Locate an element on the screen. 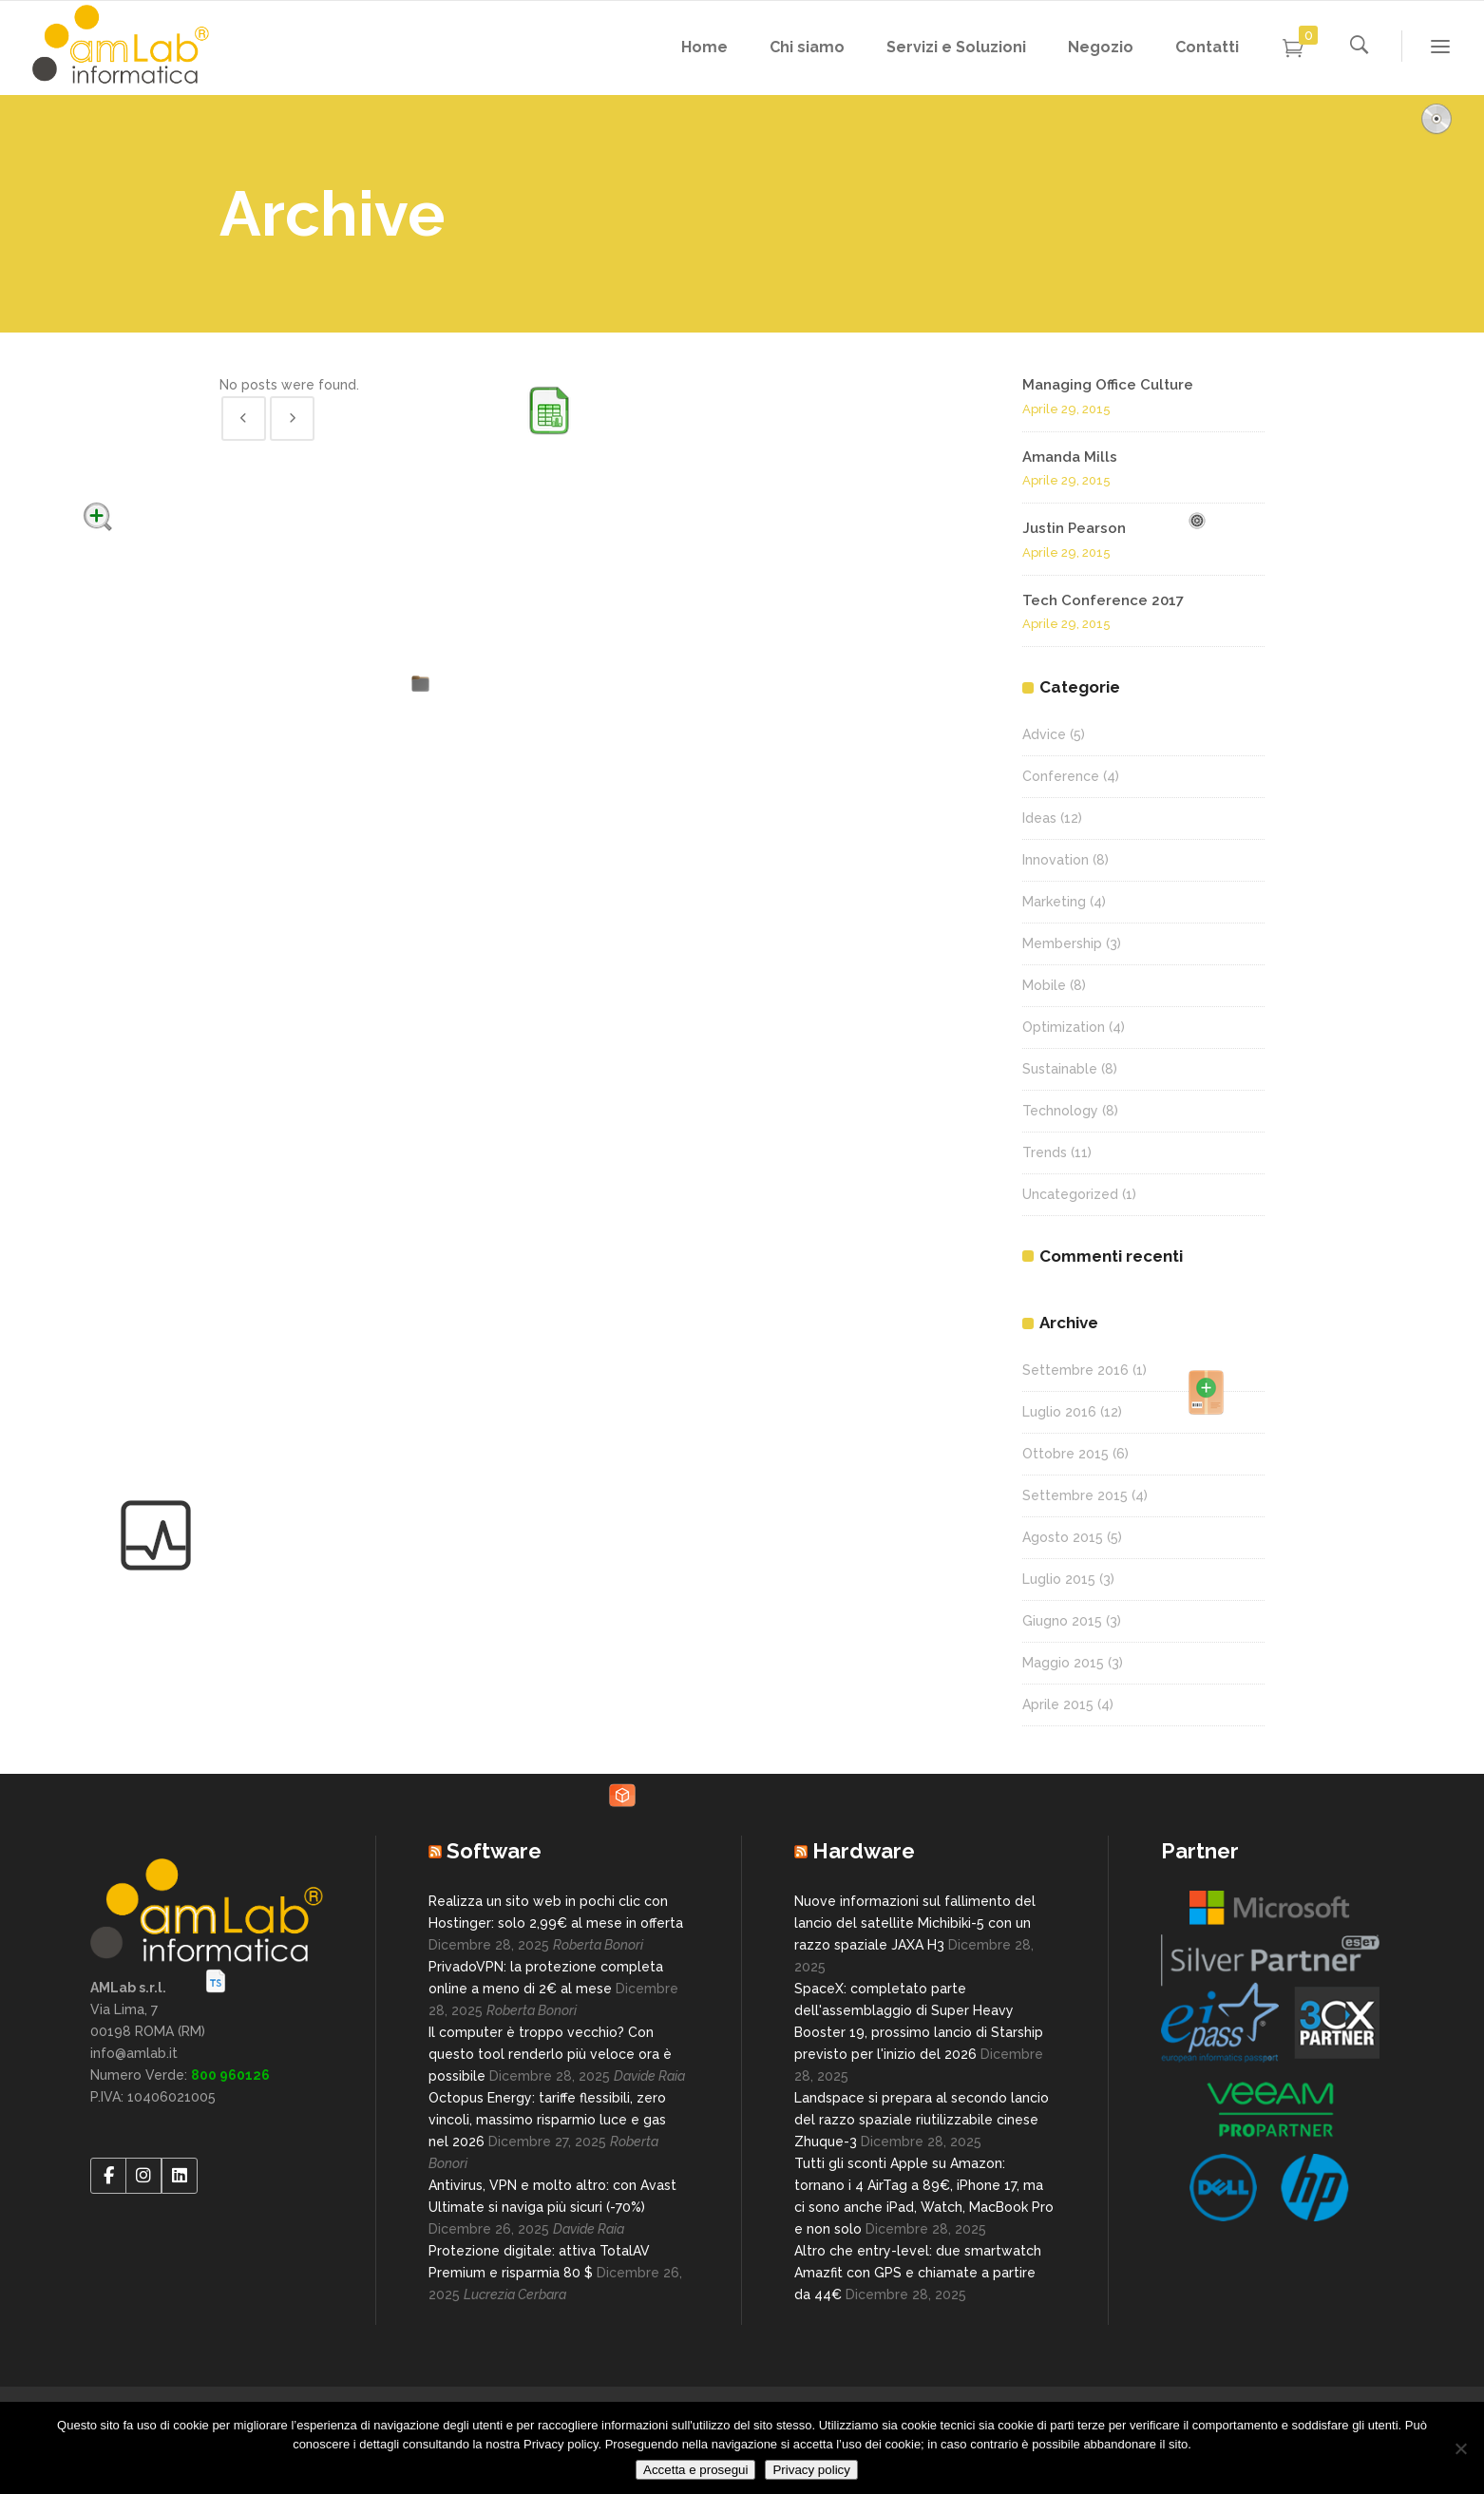  add a new package to install queue is located at coordinates (1206, 1392).